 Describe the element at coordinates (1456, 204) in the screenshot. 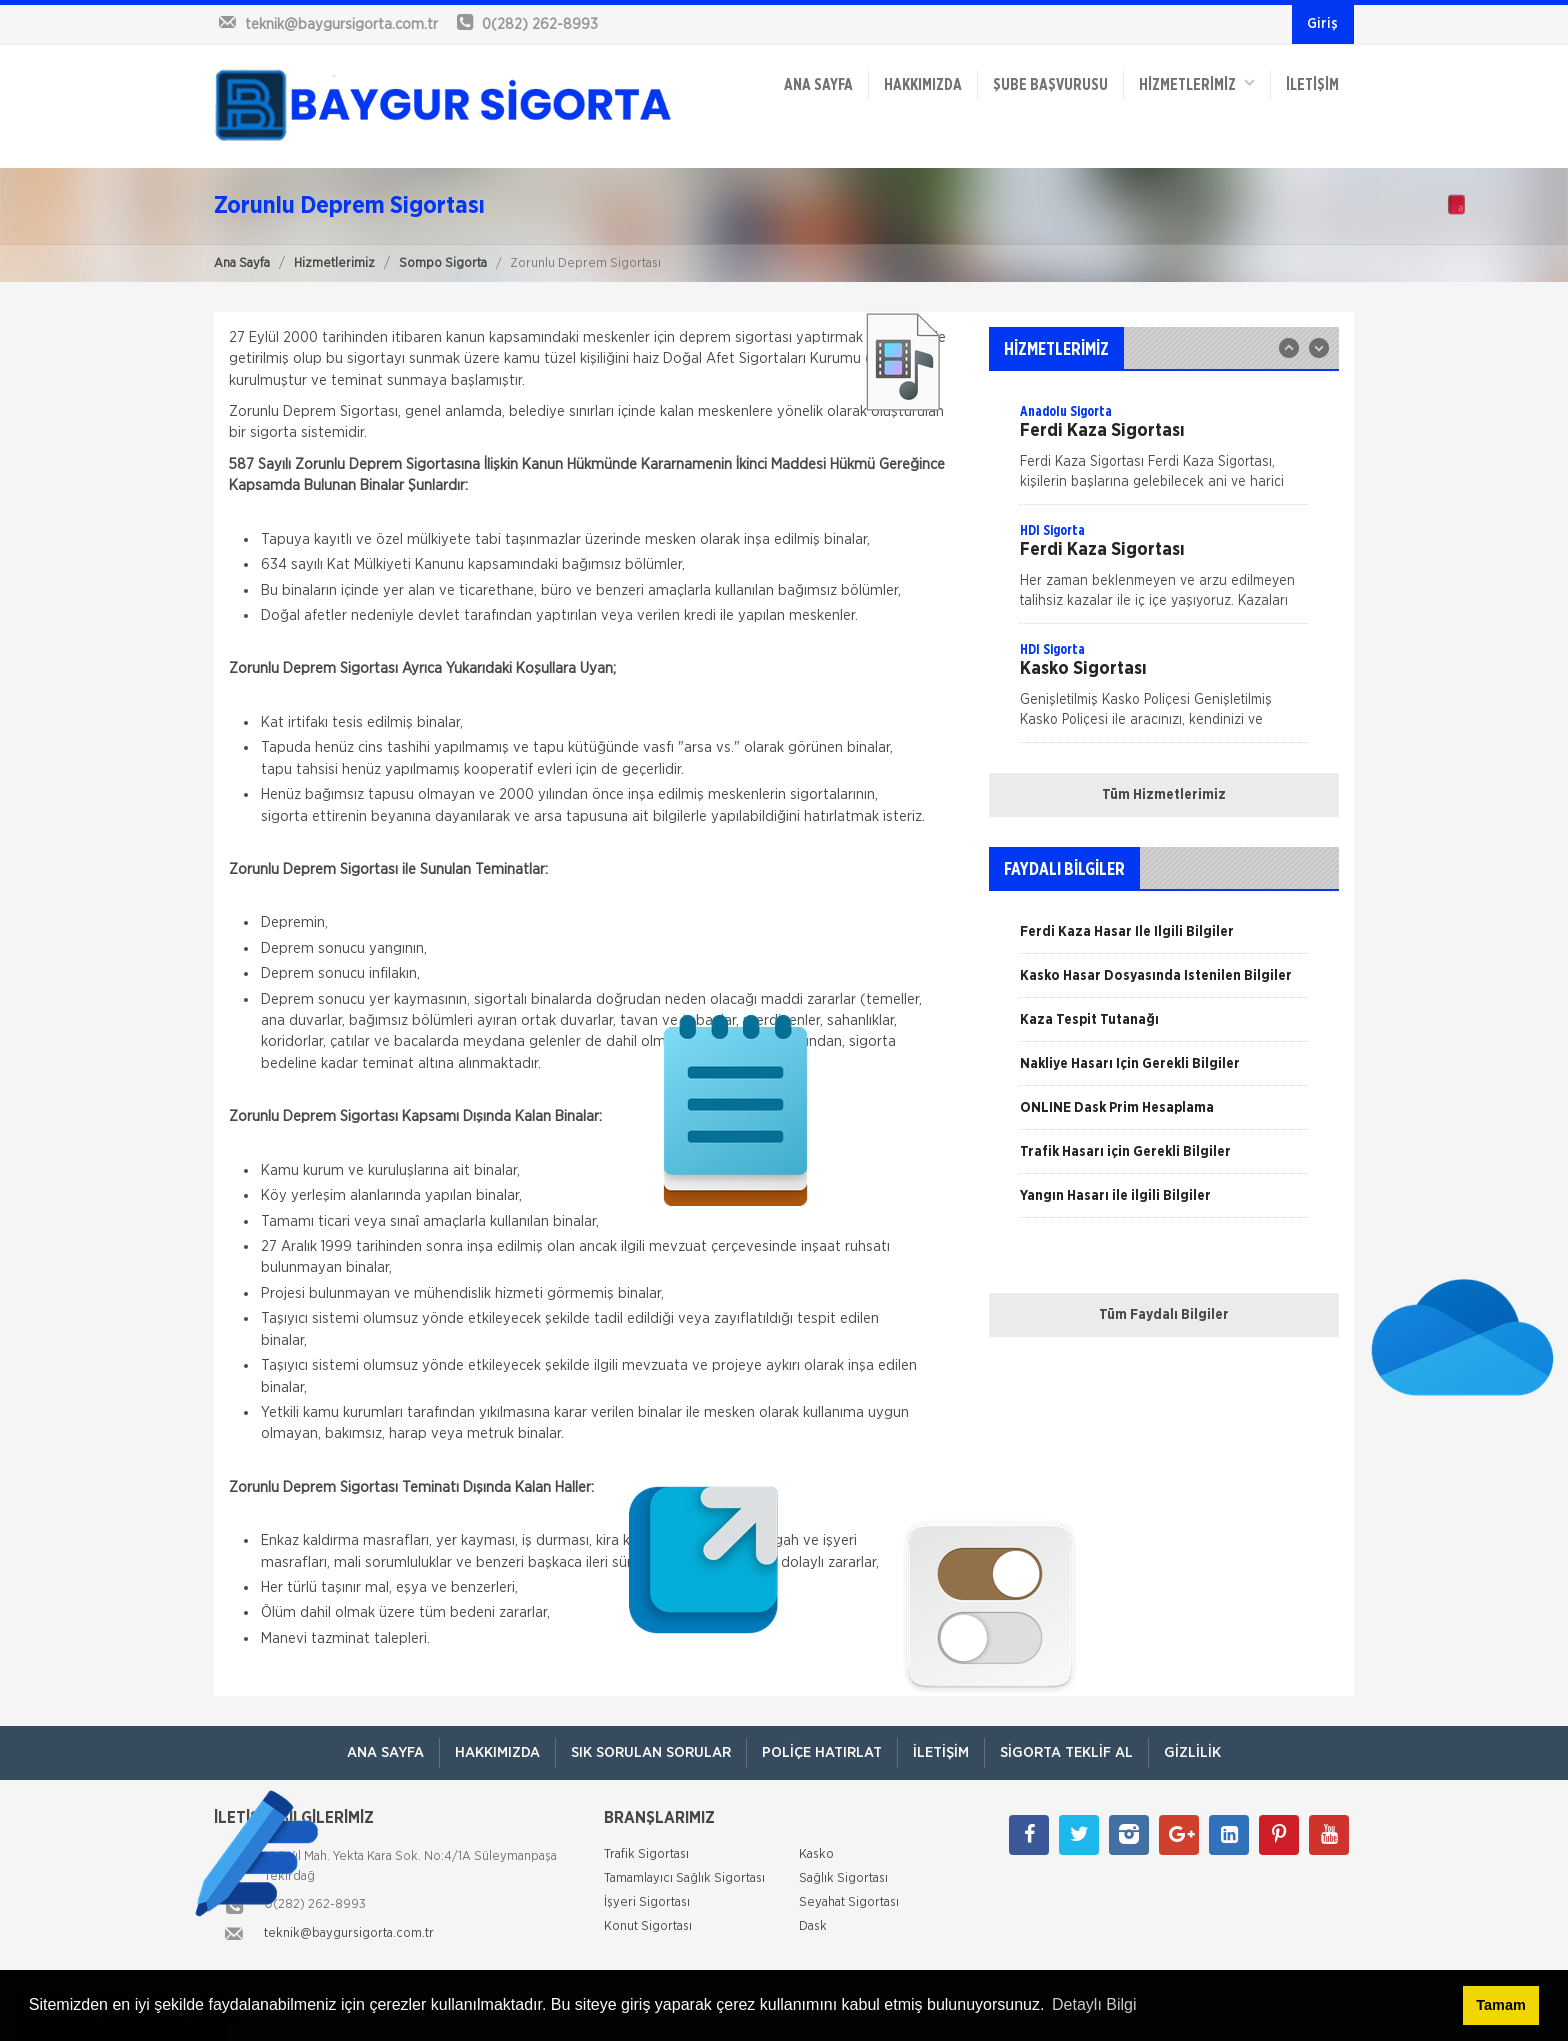

I see `open the dictionary app` at that location.